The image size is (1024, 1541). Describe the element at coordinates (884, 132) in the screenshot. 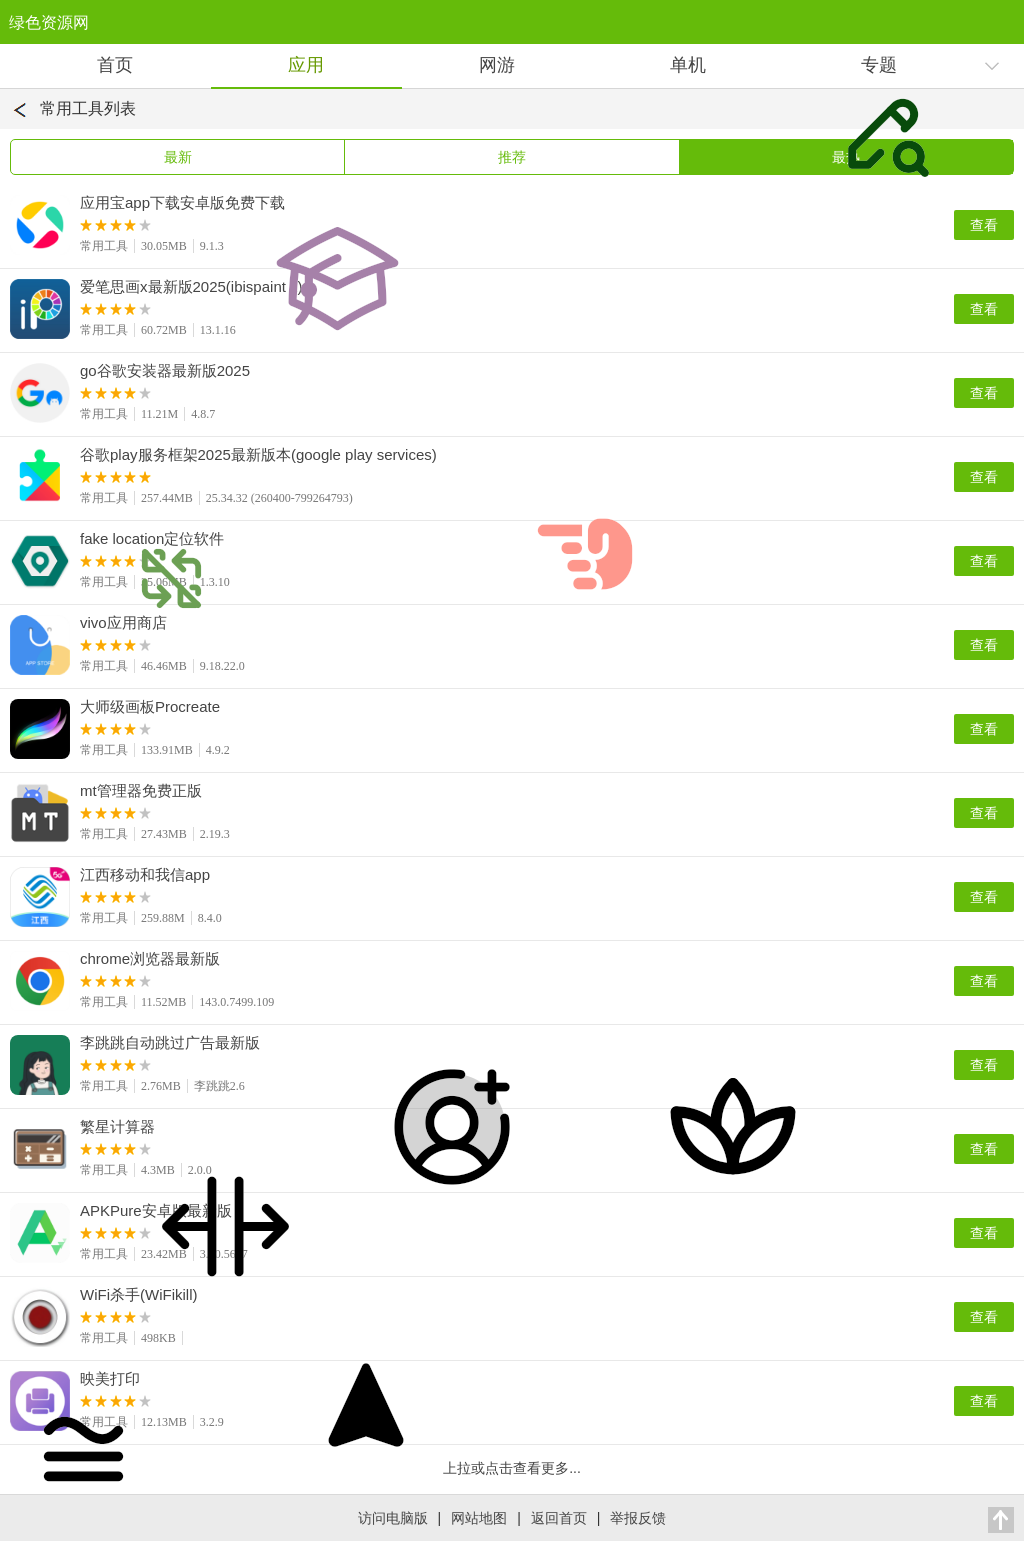

I see `search through edits or revisions` at that location.